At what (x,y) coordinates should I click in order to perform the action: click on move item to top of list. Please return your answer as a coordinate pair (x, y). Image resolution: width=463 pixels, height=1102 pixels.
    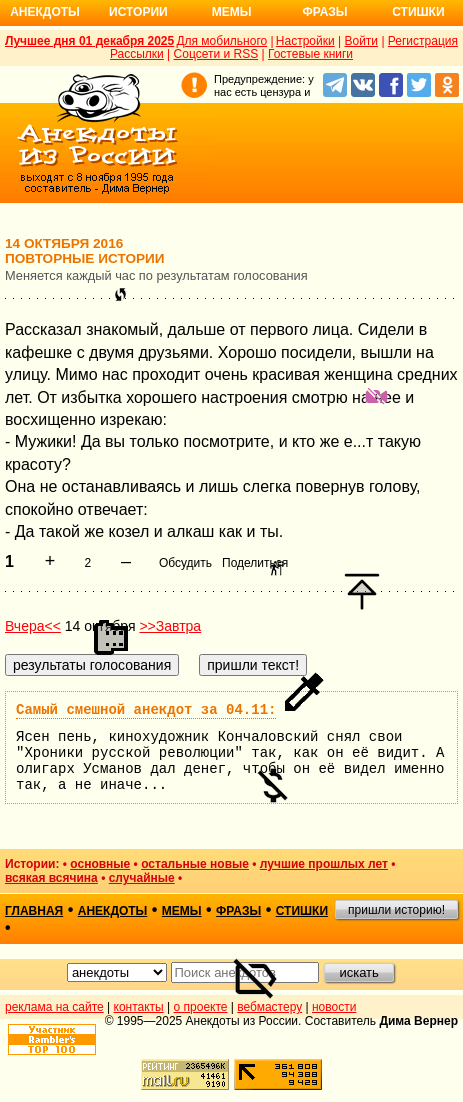
    Looking at the image, I should click on (362, 591).